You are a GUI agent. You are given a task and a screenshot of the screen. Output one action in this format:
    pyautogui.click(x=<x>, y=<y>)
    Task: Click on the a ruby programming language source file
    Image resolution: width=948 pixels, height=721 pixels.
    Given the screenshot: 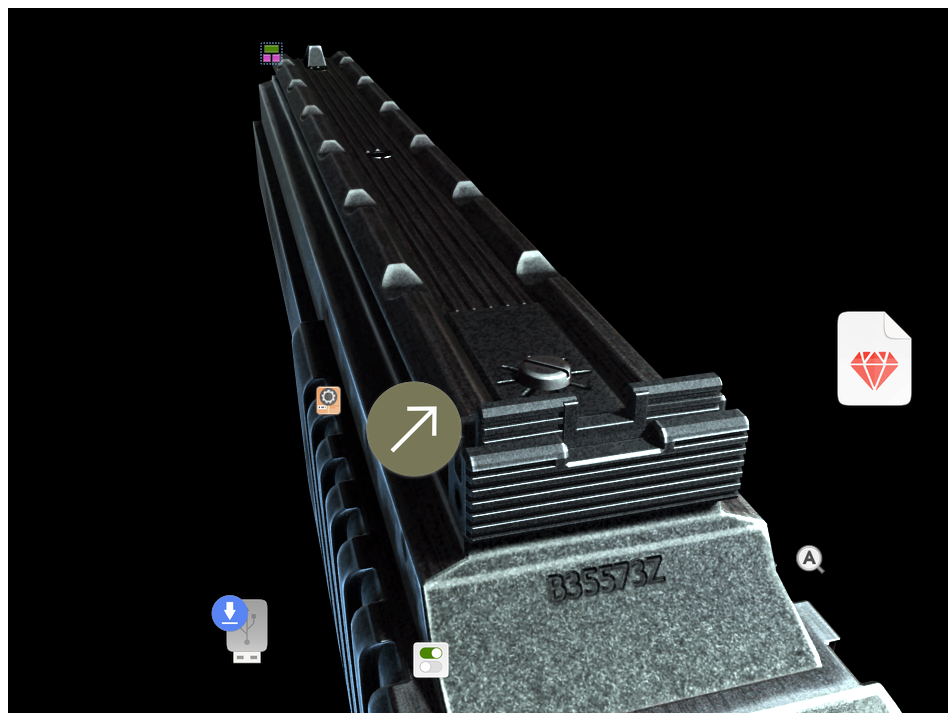 What is the action you would take?
    pyautogui.click(x=874, y=358)
    